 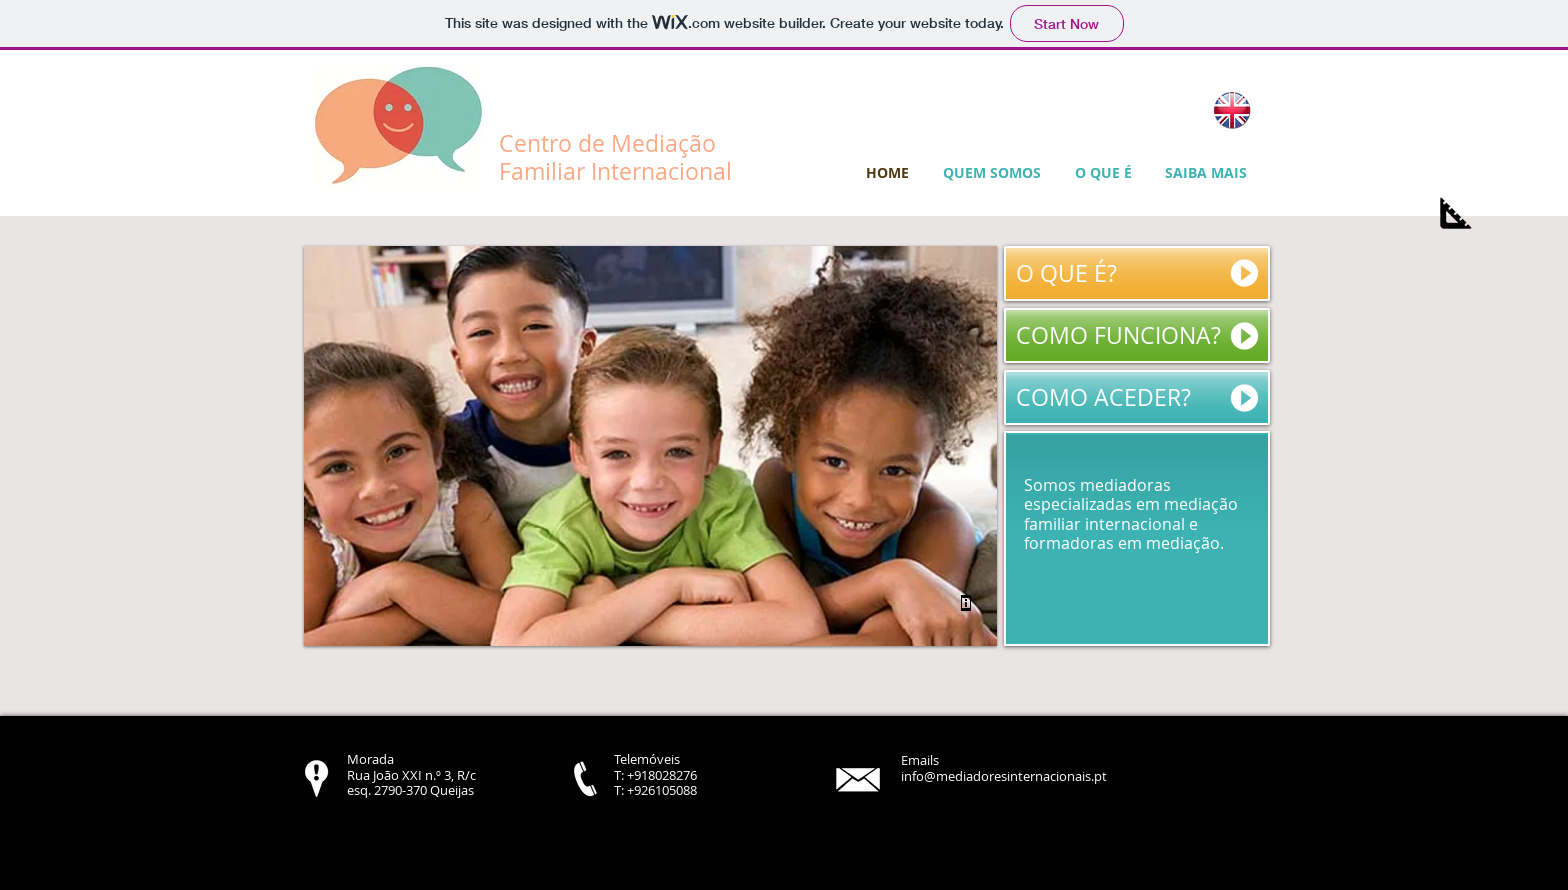 I want to click on view device information, so click(x=966, y=603).